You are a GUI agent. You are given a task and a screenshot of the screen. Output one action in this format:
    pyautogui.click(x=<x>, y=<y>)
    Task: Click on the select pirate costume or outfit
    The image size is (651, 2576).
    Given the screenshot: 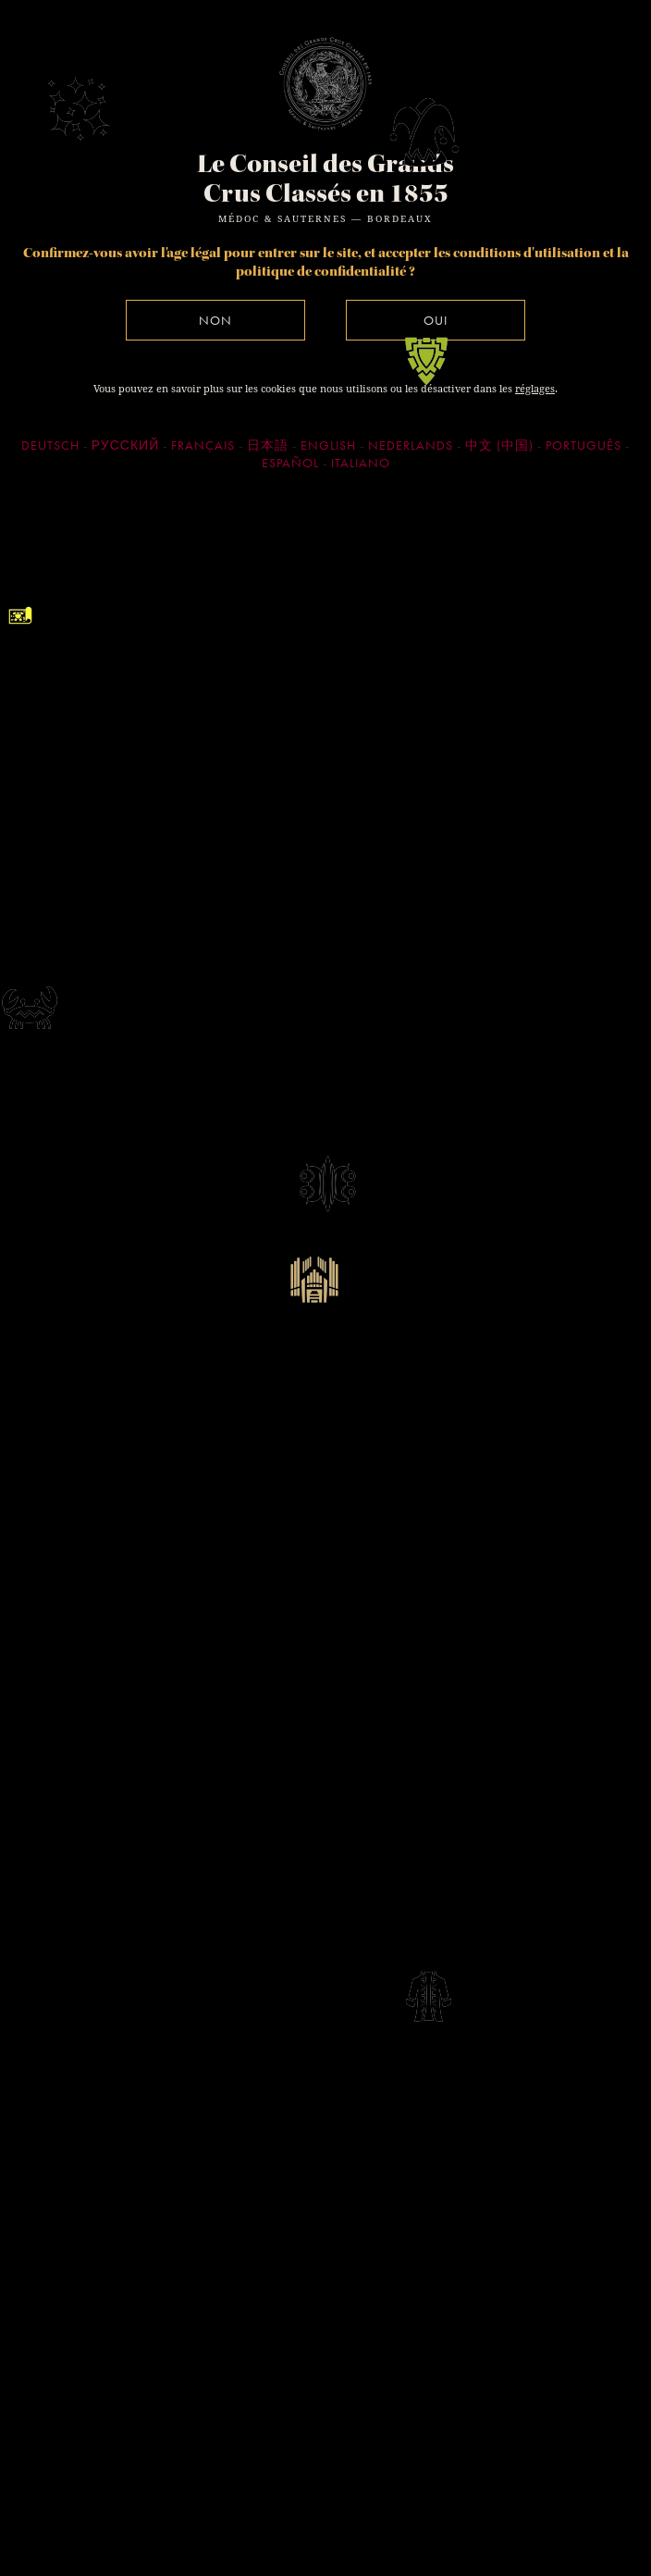 What is the action you would take?
    pyautogui.click(x=428, y=1995)
    